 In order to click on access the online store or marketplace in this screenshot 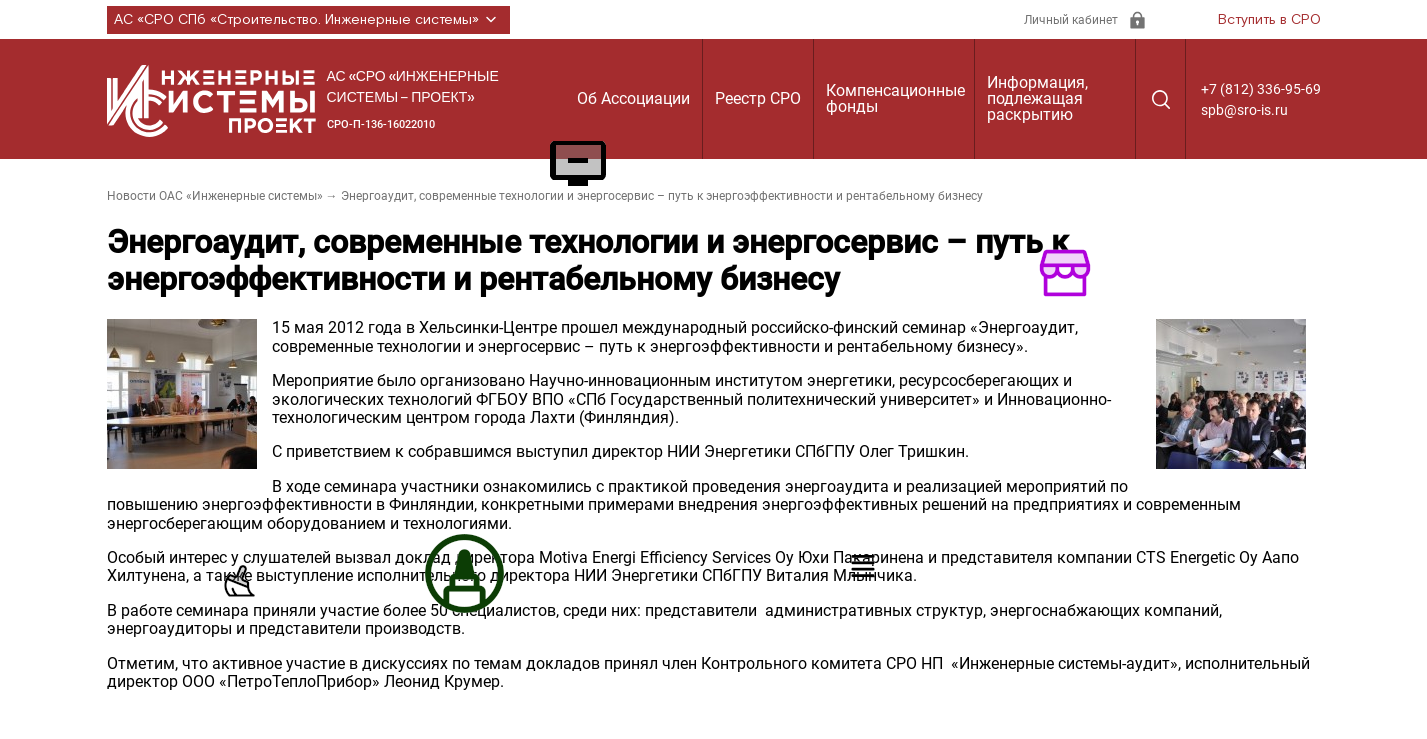, I will do `click(1065, 273)`.